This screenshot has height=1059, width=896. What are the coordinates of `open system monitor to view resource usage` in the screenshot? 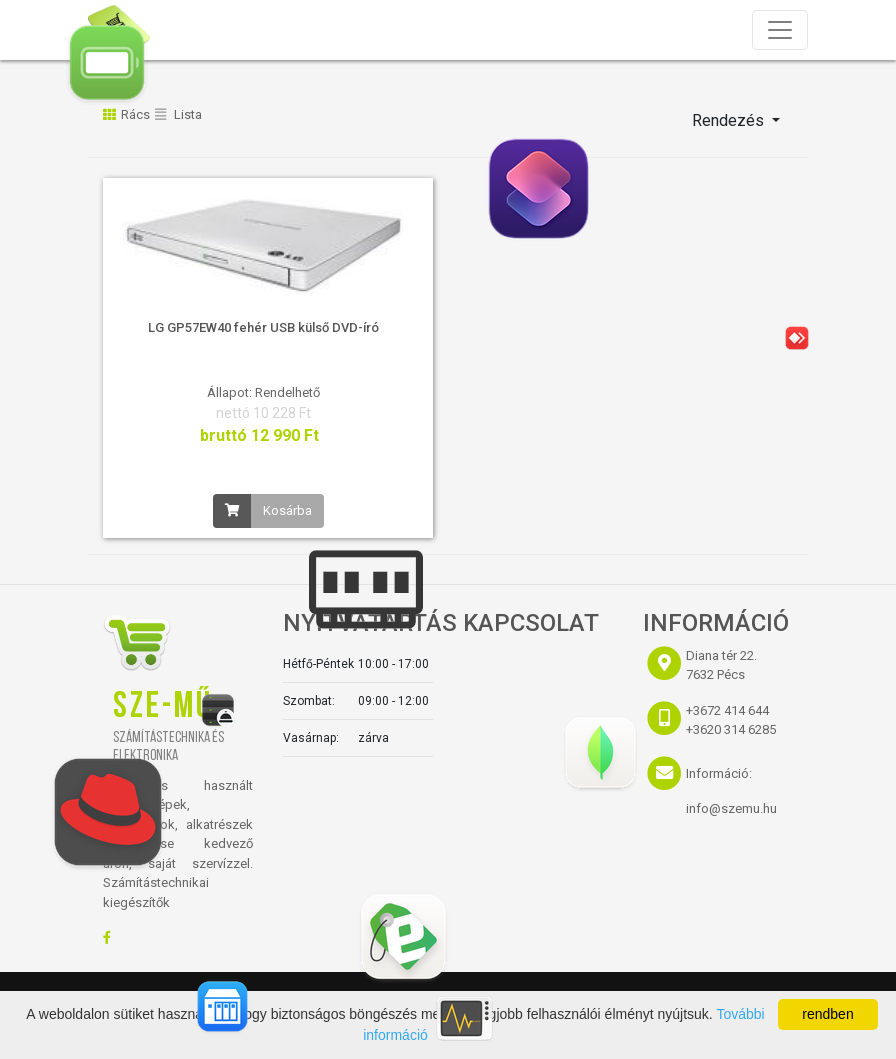 It's located at (464, 1018).